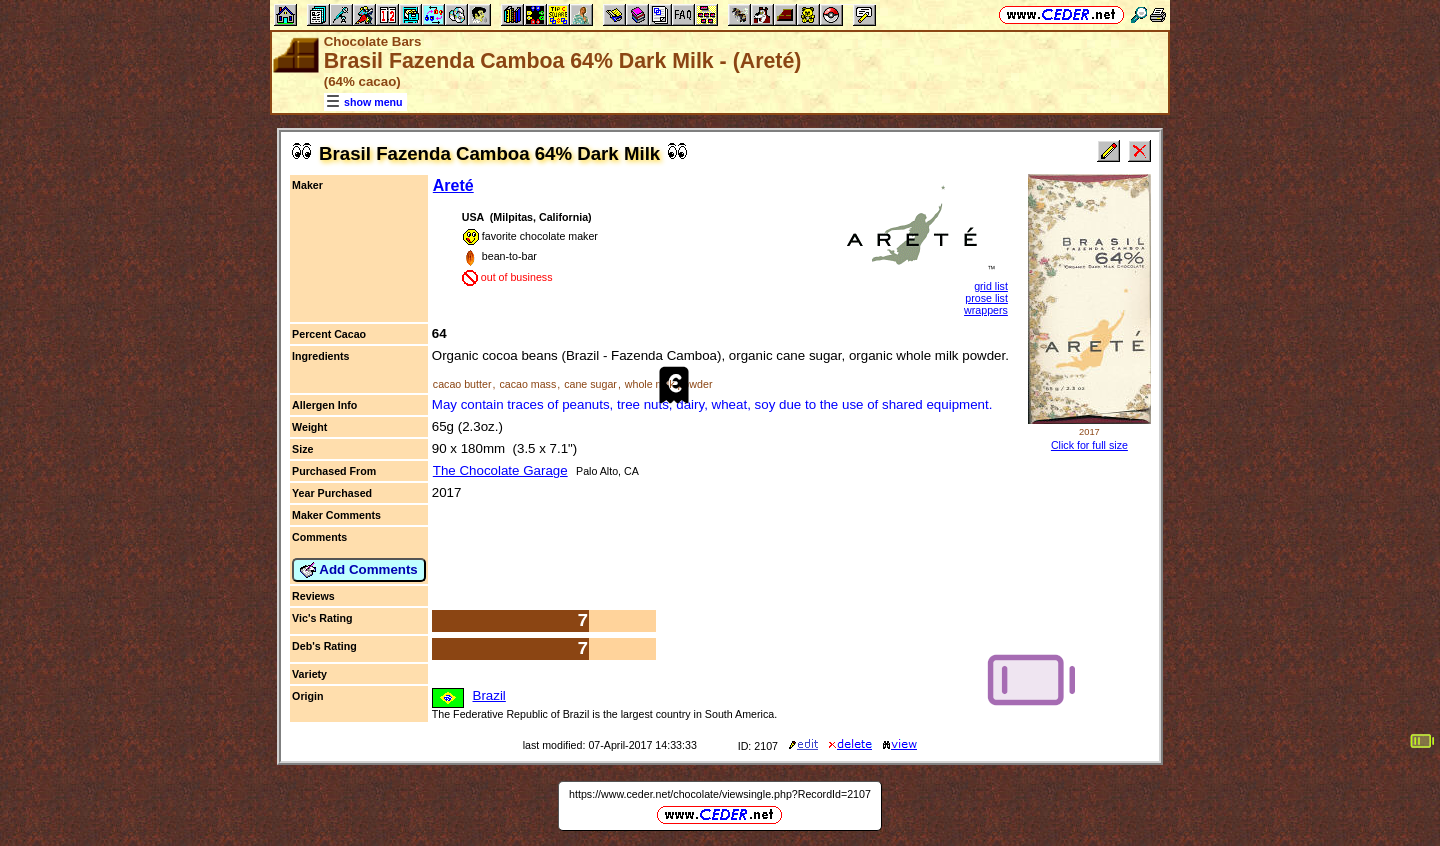 This screenshot has width=1440, height=846. What do you see at coordinates (1422, 741) in the screenshot?
I see `indicates medium battery level` at bounding box center [1422, 741].